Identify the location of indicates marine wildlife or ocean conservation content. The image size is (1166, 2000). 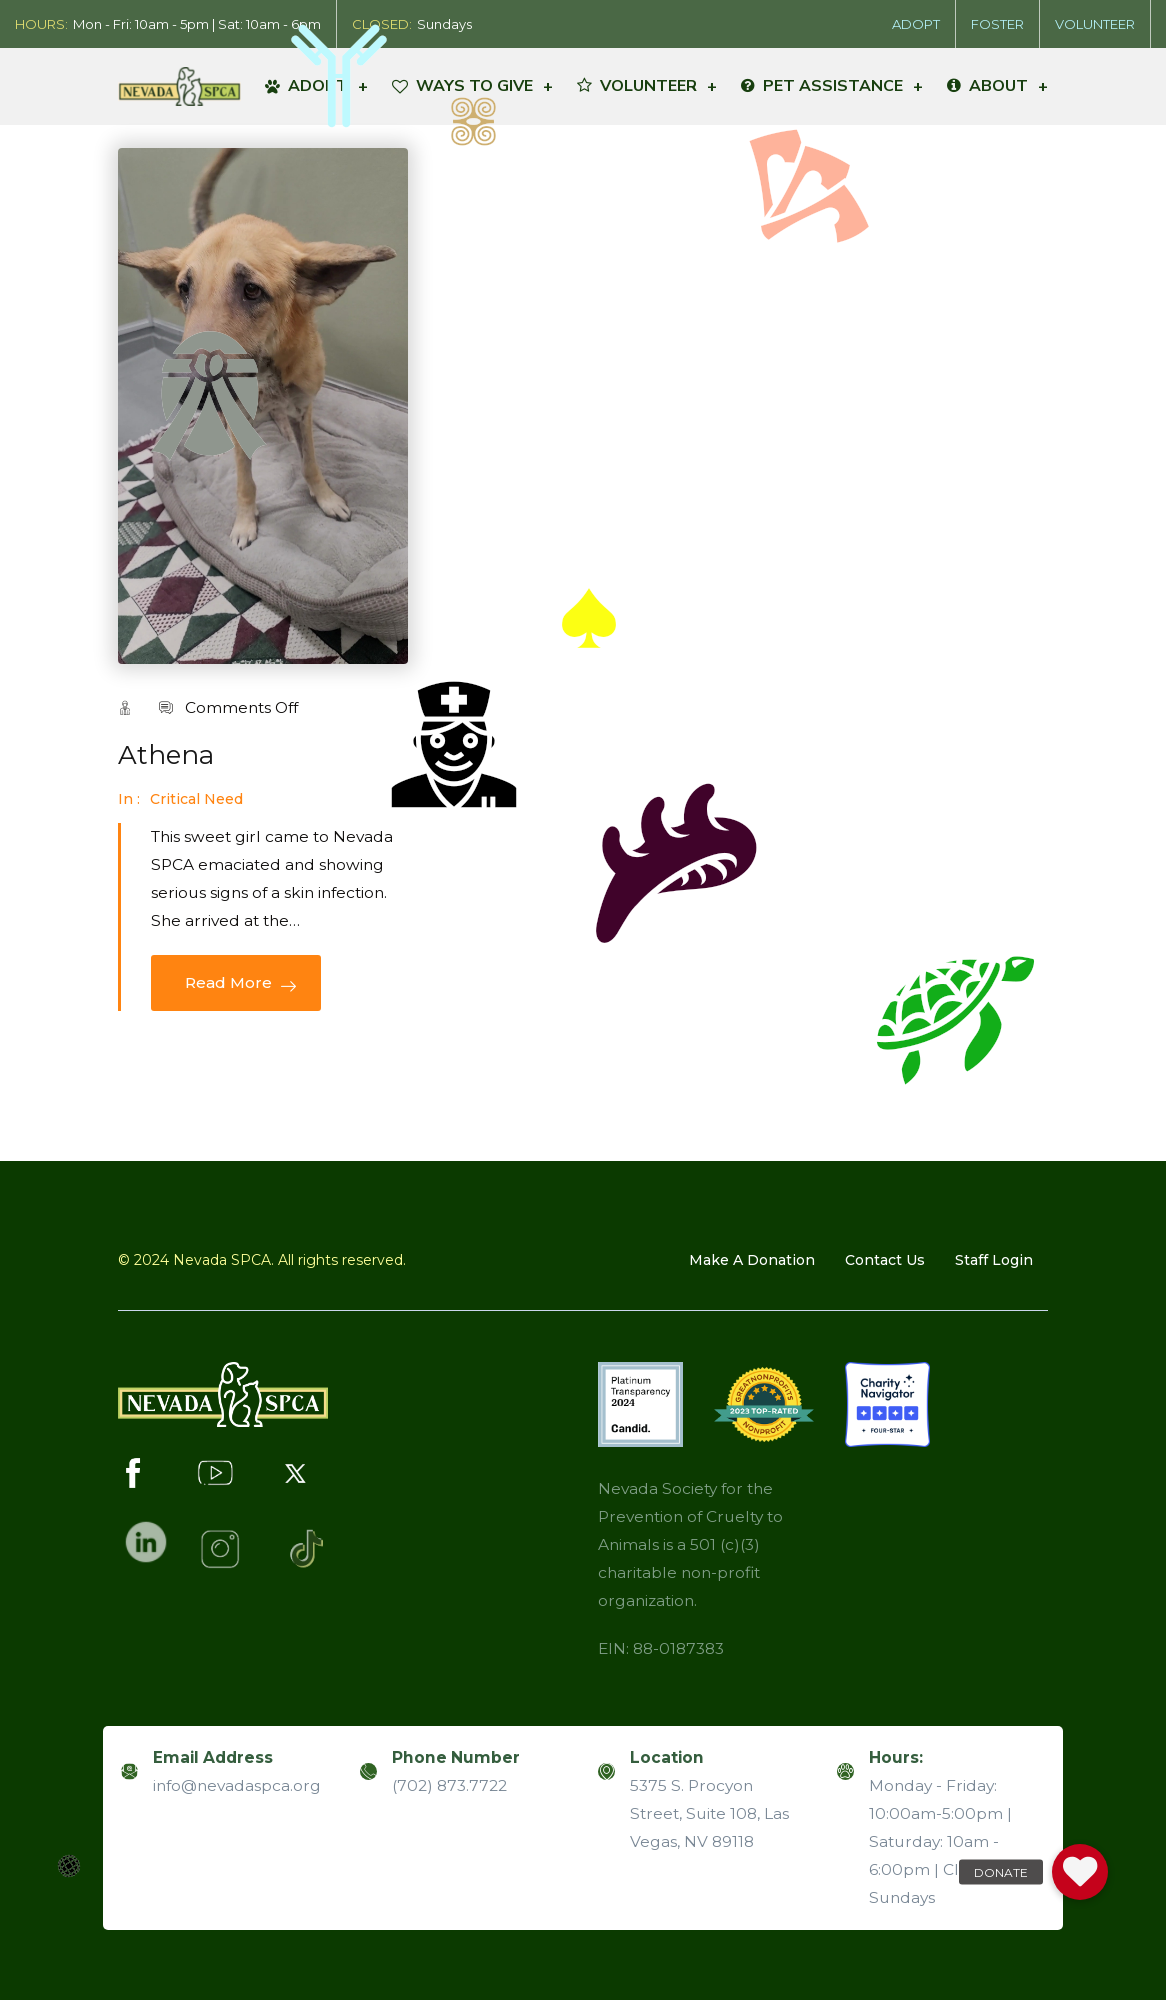
(955, 1020).